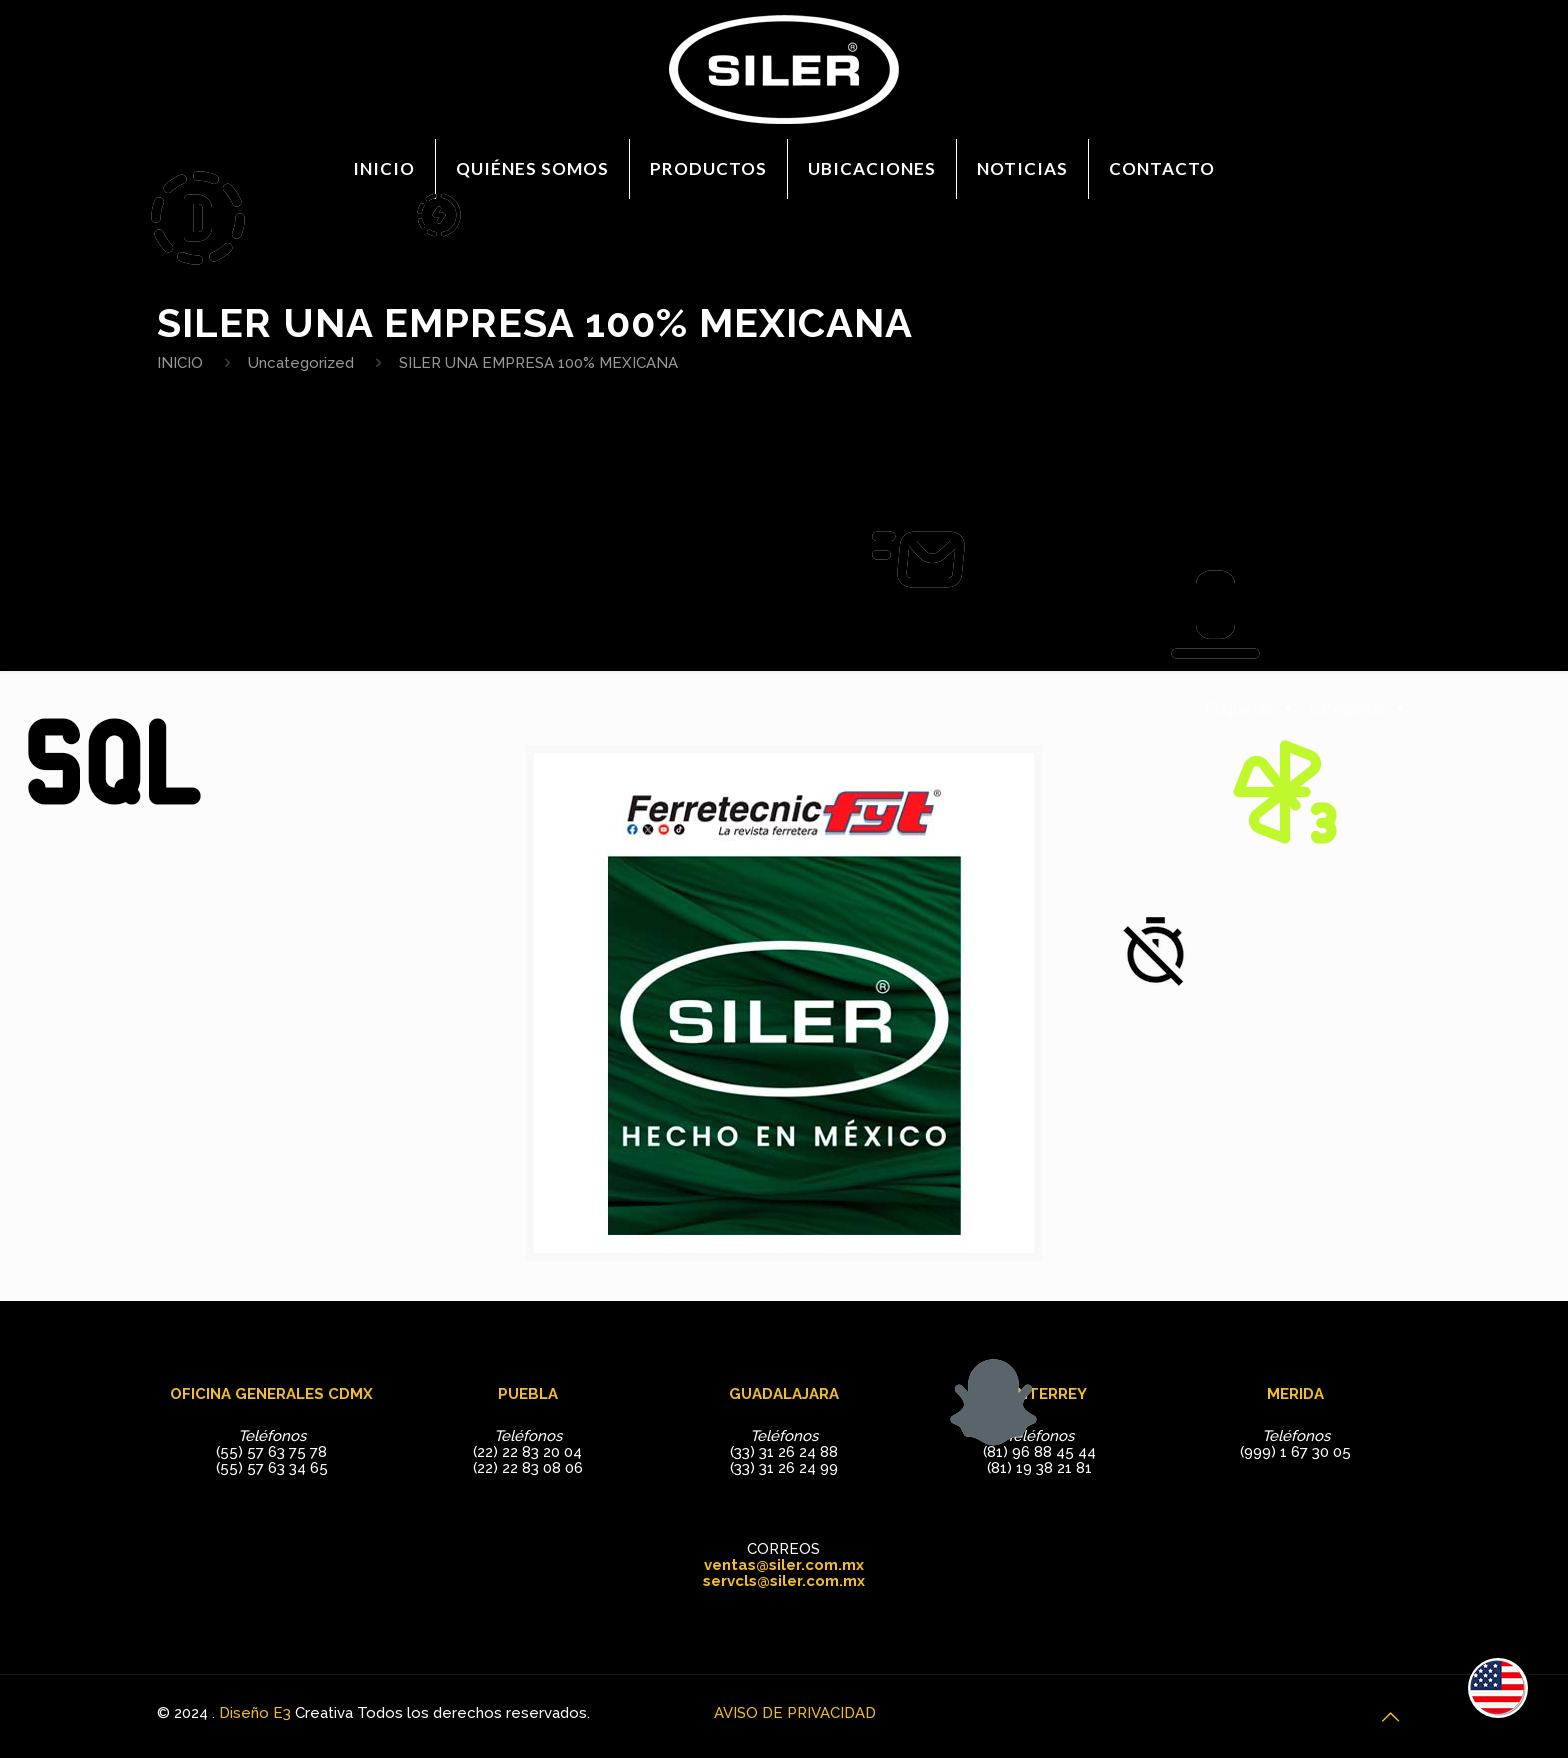  What do you see at coordinates (993, 1402) in the screenshot?
I see `open snapchat` at bounding box center [993, 1402].